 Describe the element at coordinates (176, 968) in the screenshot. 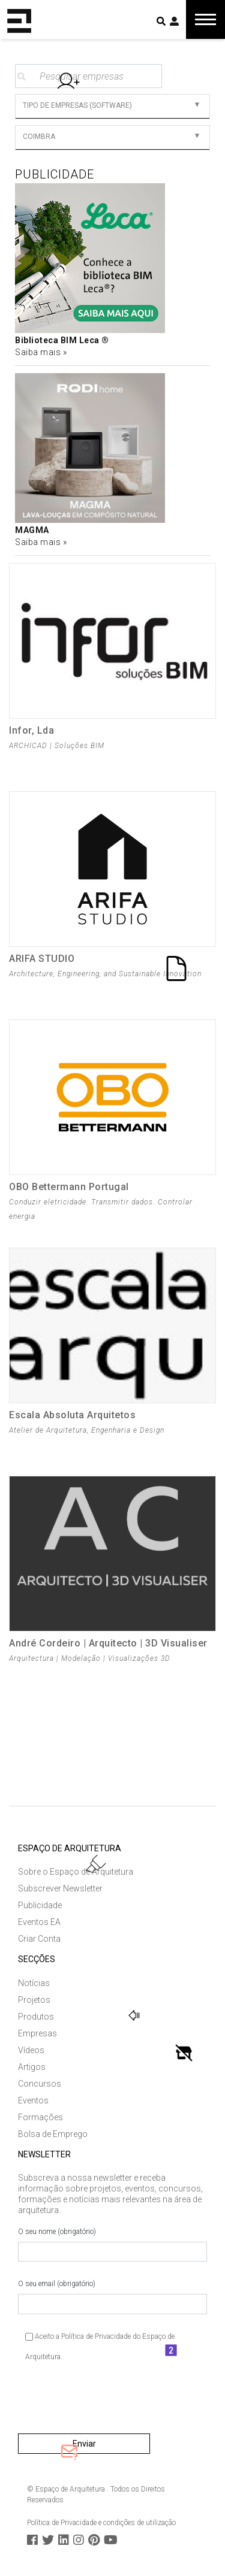

I see `view document` at that location.